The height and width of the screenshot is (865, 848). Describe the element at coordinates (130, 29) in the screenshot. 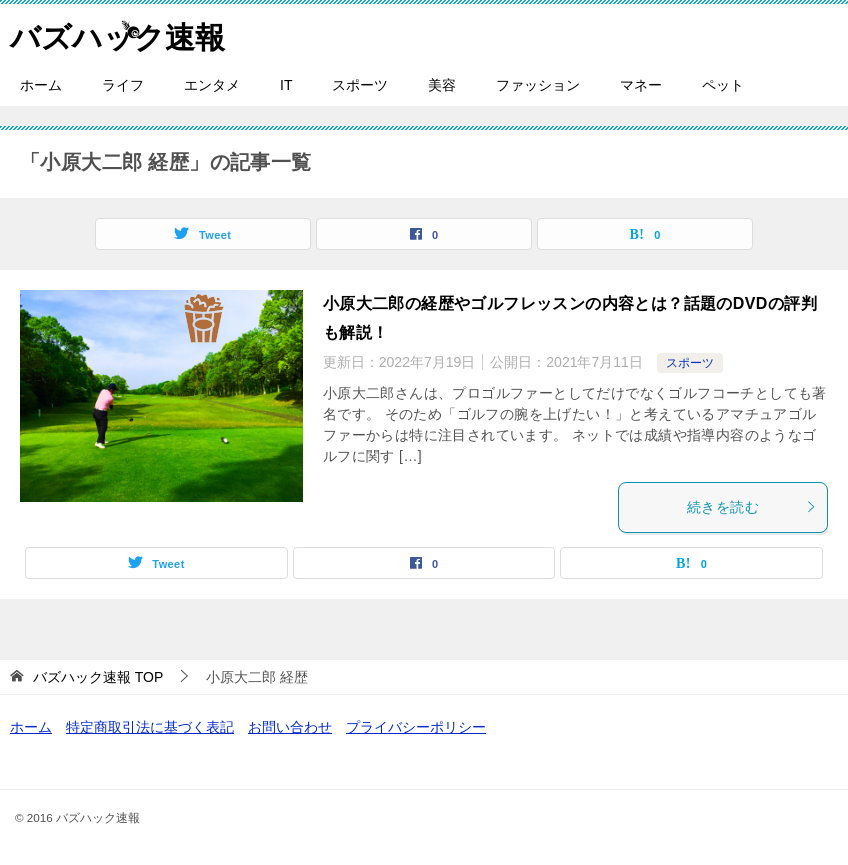

I see `indicates a status effect like curse or blindness in a game` at that location.